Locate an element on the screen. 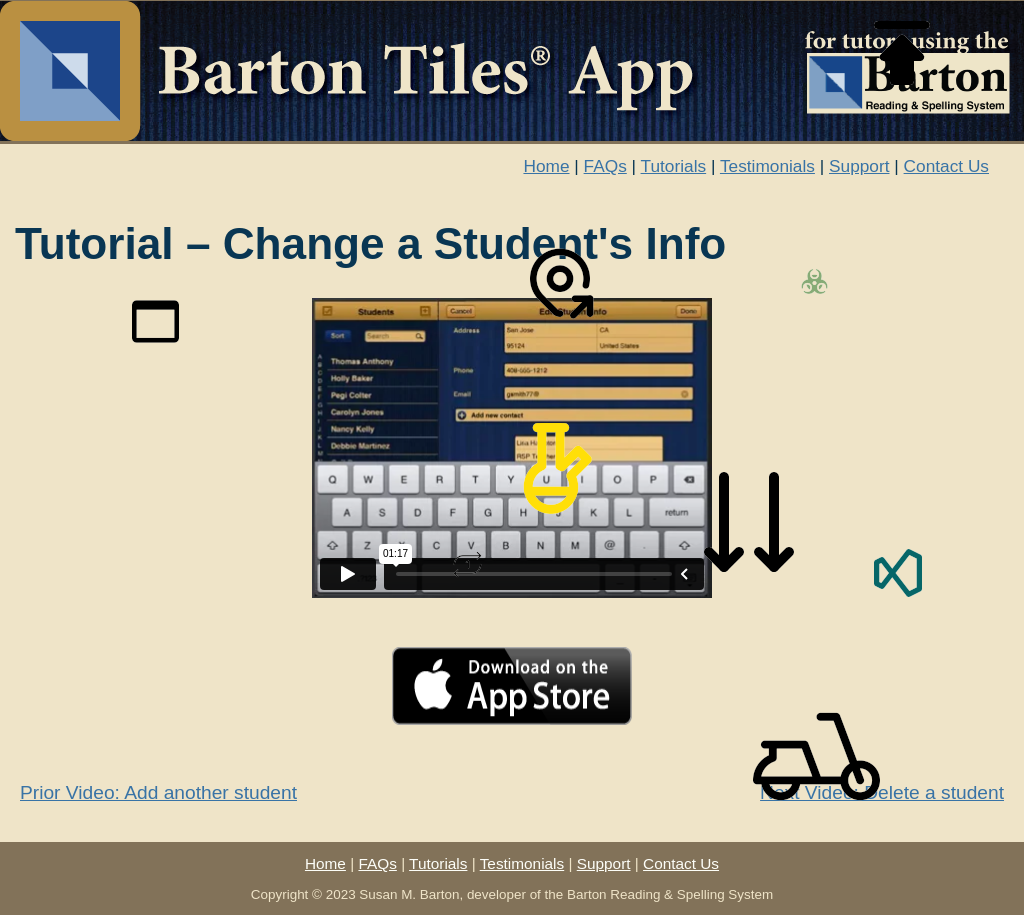 The height and width of the screenshot is (915, 1024). access chemistry or laboratory tools is located at coordinates (555, 468).